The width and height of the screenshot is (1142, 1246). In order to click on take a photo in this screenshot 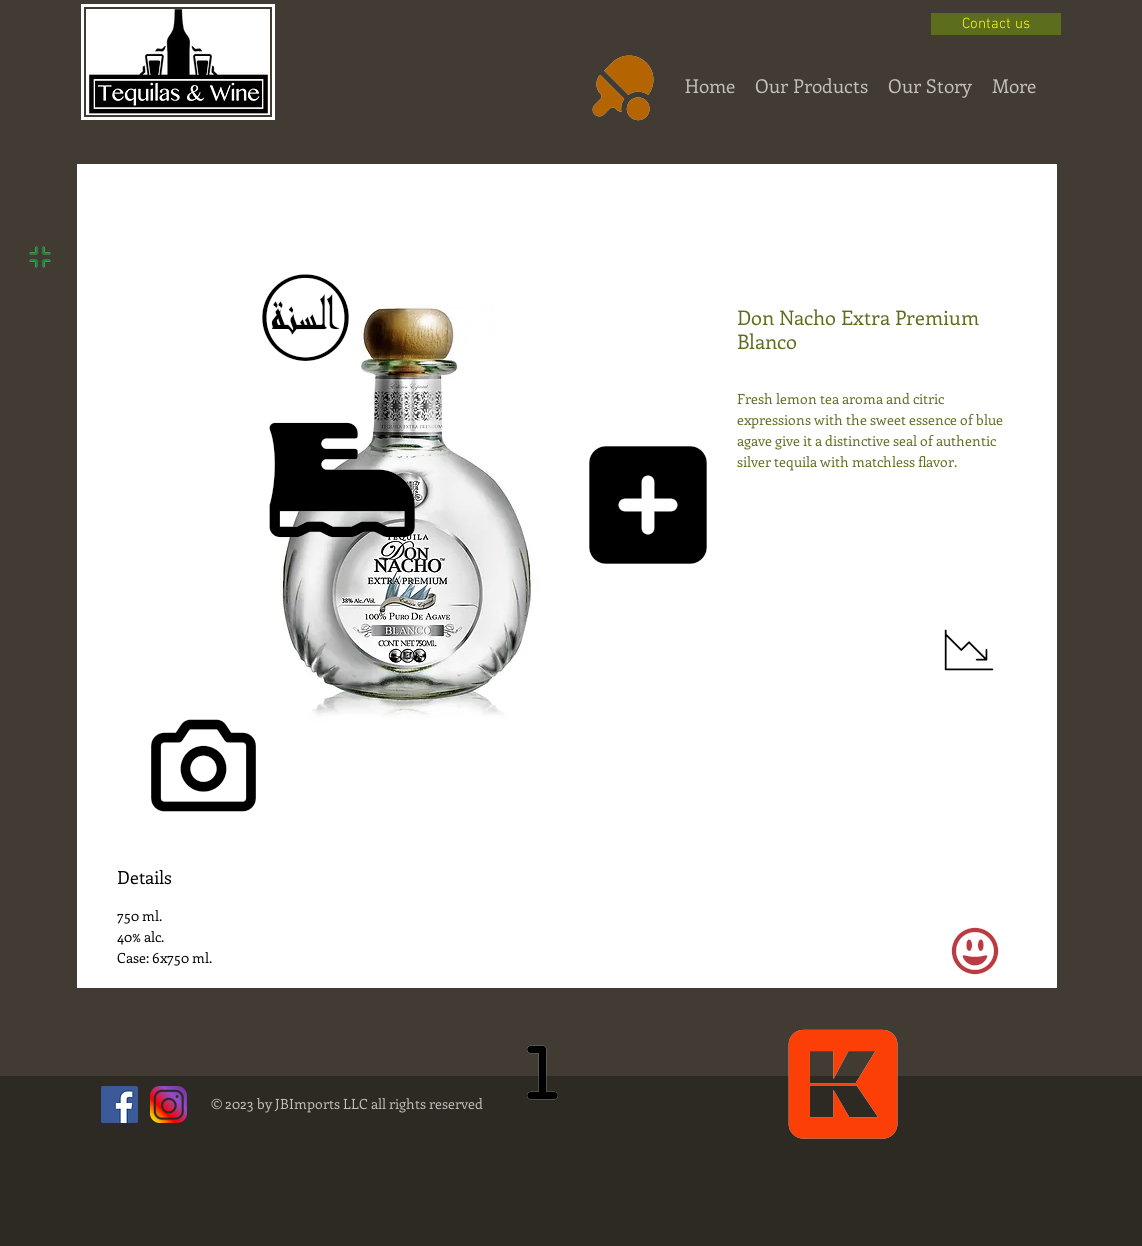, I will do `click(203, 765)`.